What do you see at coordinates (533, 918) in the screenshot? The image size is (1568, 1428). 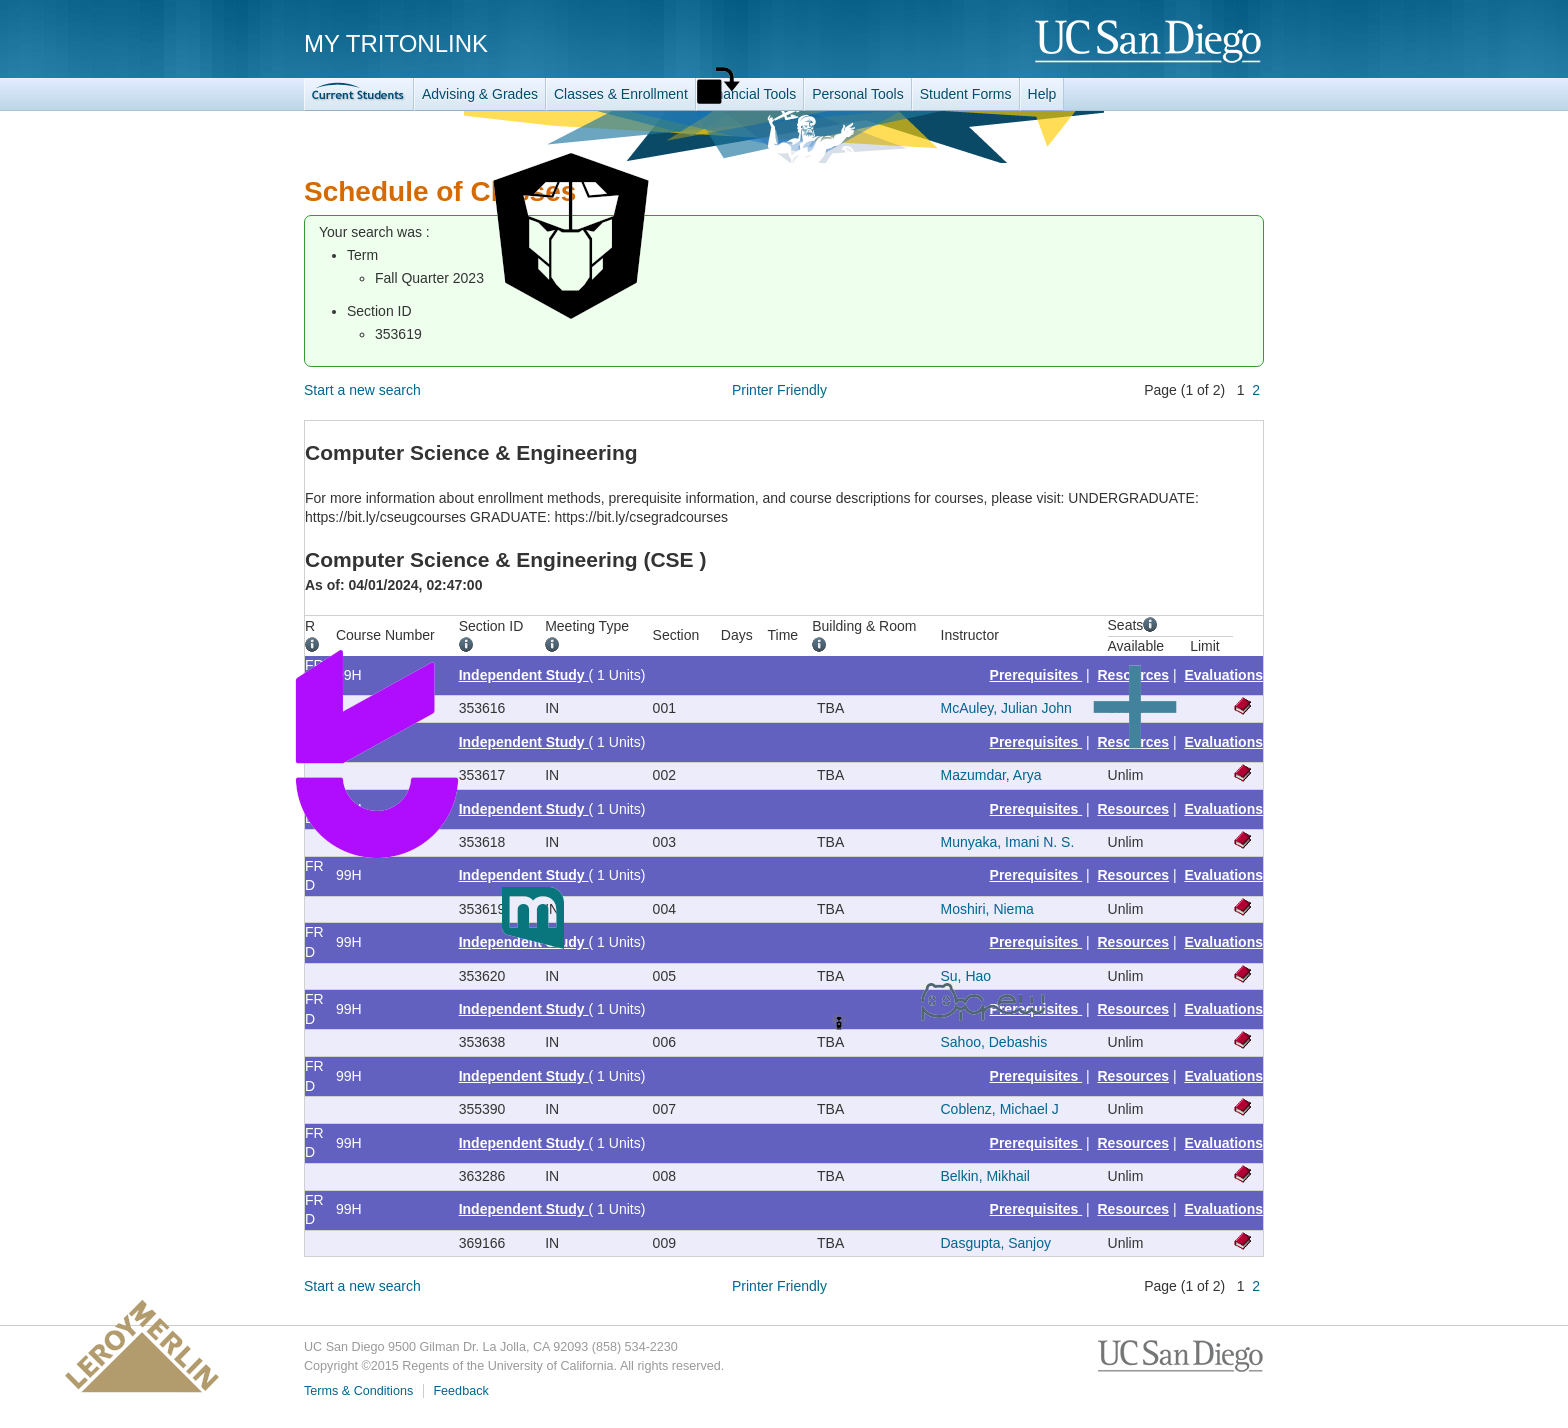 I see `mail.com email service logo` at bounding box center [533, 918].